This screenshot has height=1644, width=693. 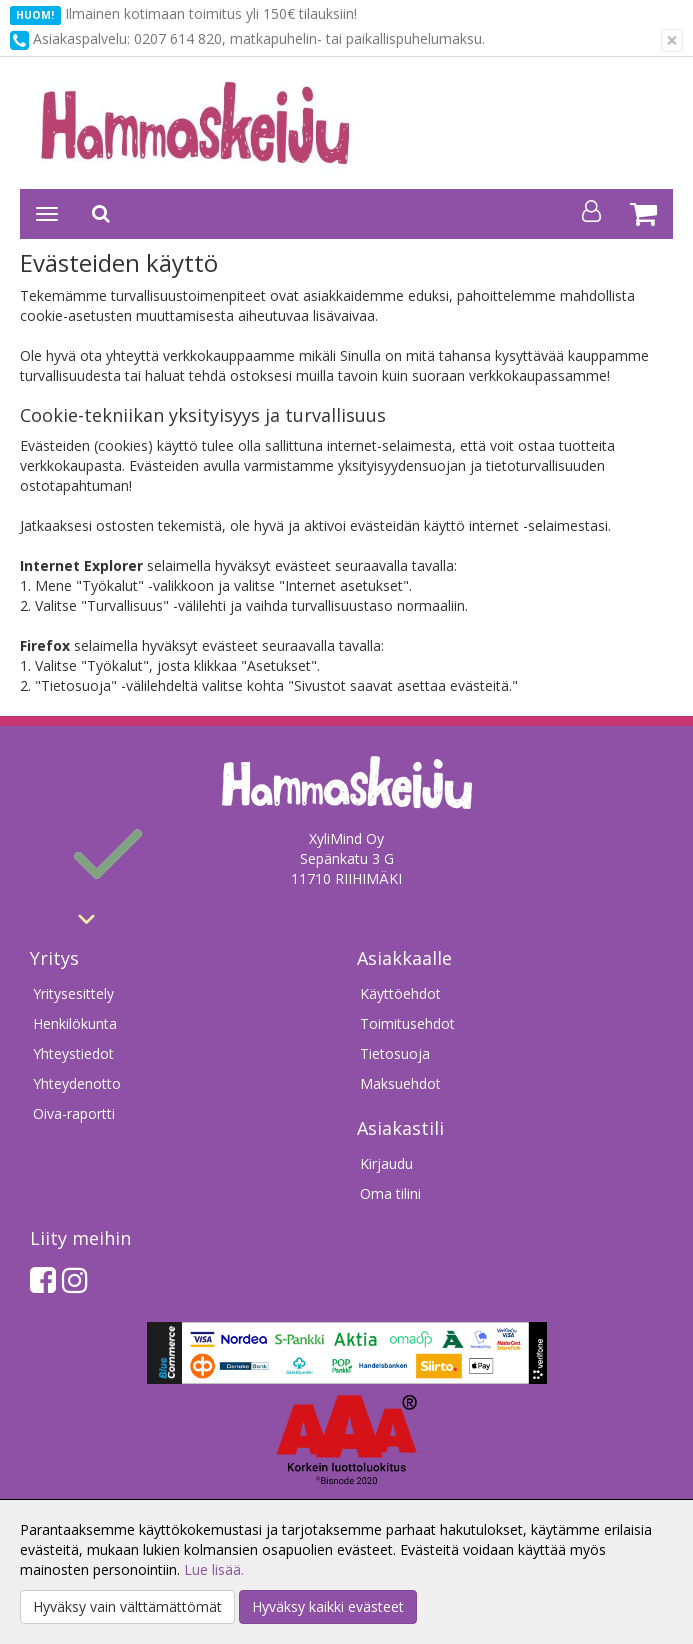 What do you see at coordinates (86, 919) in the screenshot?
I see `expand a dropdown menu or collapsible section` at bounding box center [86, 919].